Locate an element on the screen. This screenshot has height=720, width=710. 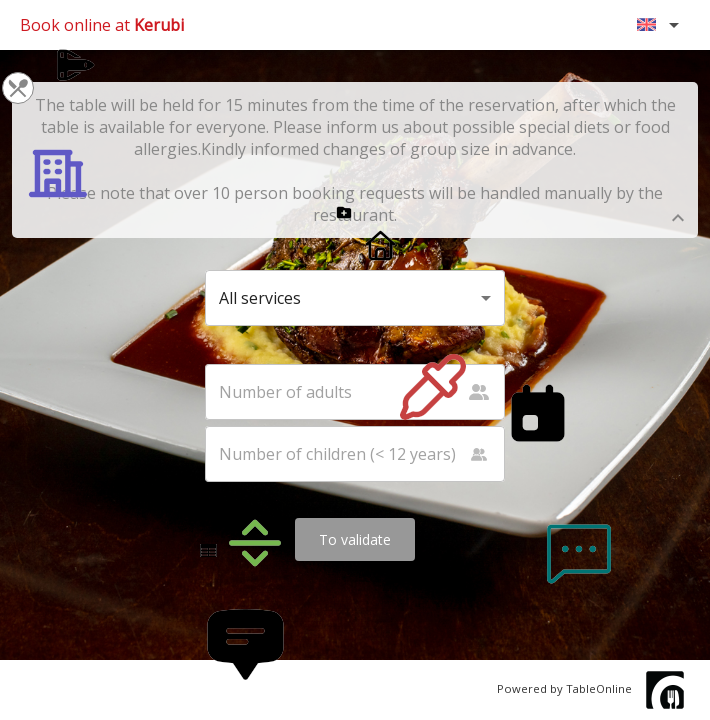
create a new folder is located at coordinates (344, 213).